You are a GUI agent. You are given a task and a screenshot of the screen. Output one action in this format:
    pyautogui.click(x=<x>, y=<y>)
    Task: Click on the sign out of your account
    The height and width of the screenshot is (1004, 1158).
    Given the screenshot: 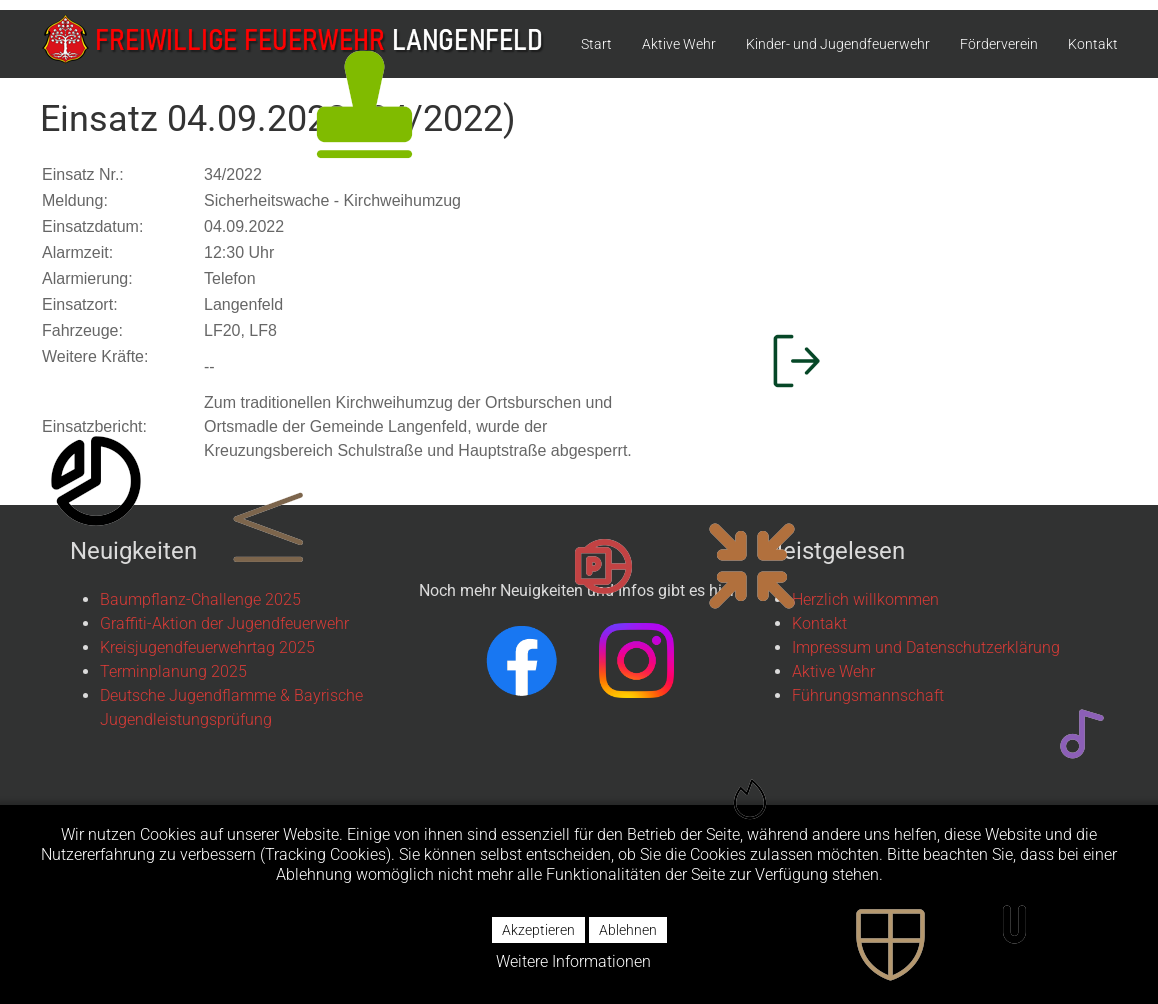 What is the action you would take?
    pyautogui.click(x=796, y=361)
    